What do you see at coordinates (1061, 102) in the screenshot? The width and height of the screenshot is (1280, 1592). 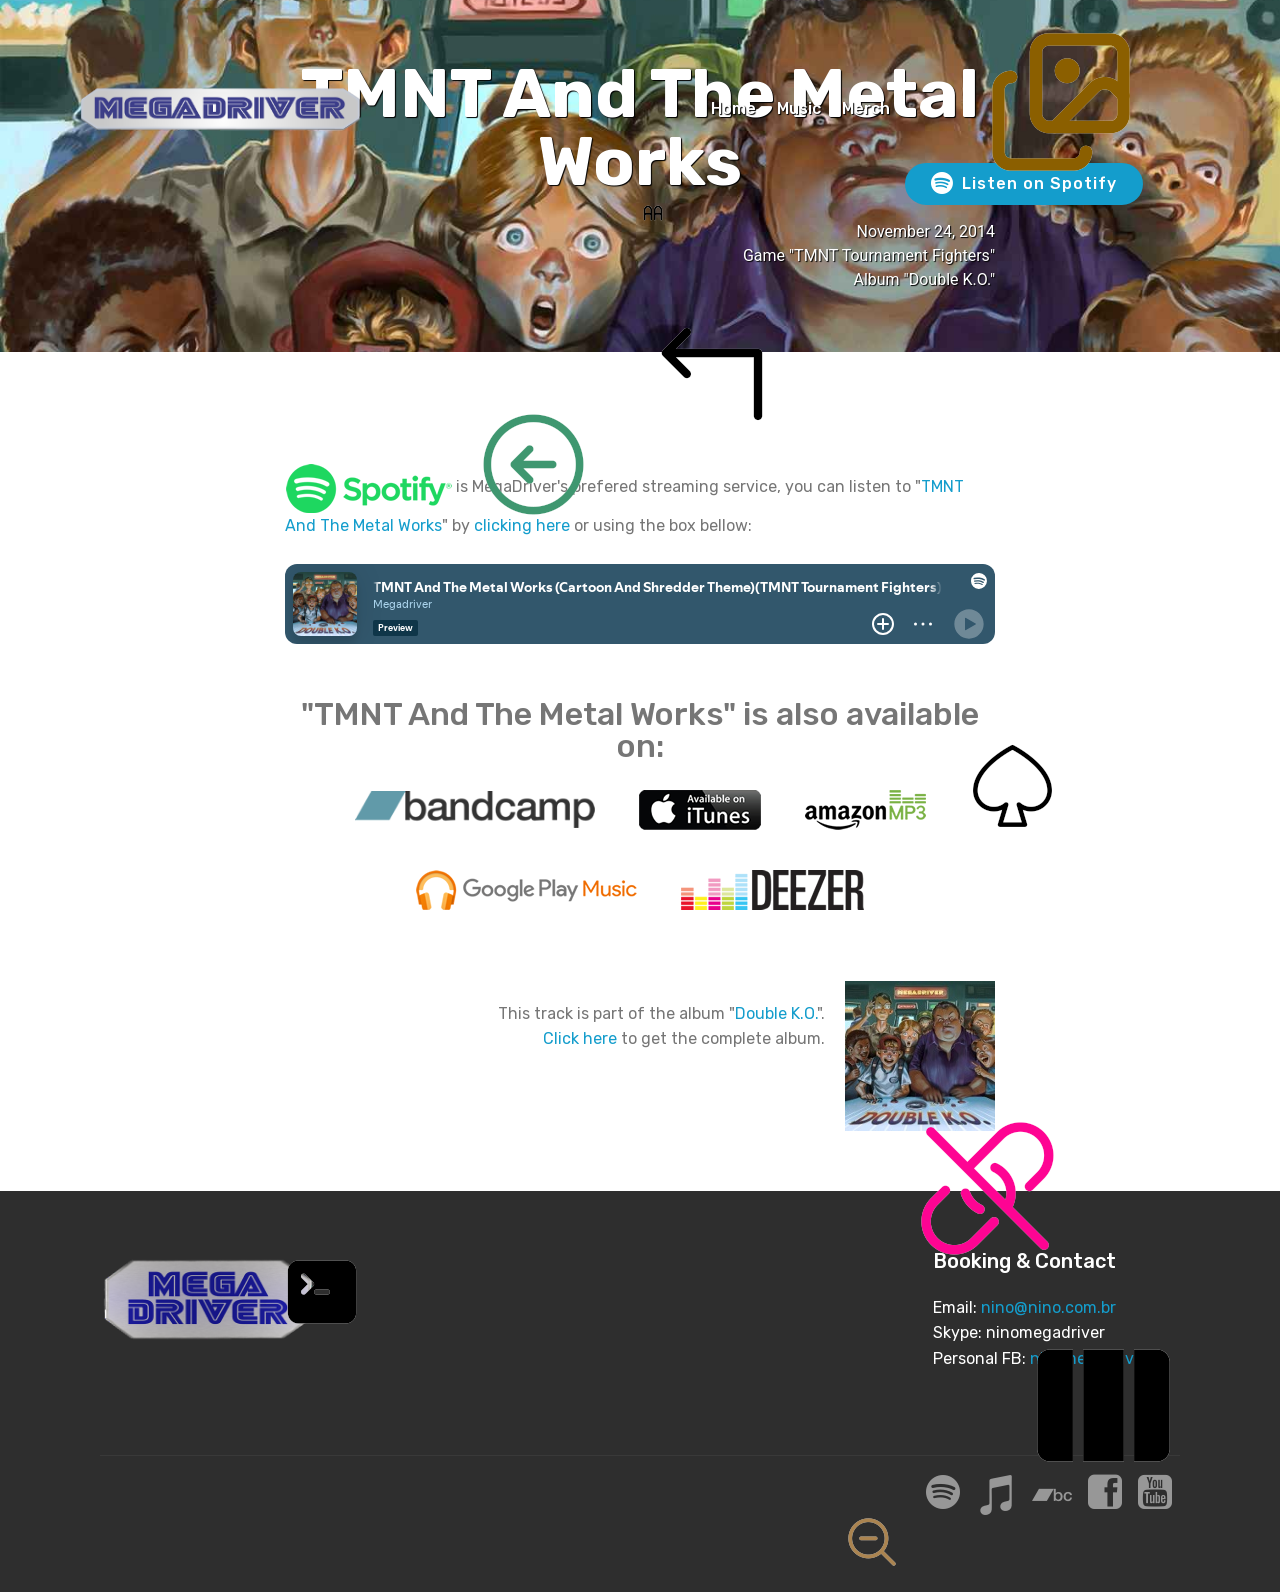 I see `view photo gallery` at bounding box center [1061, 102].